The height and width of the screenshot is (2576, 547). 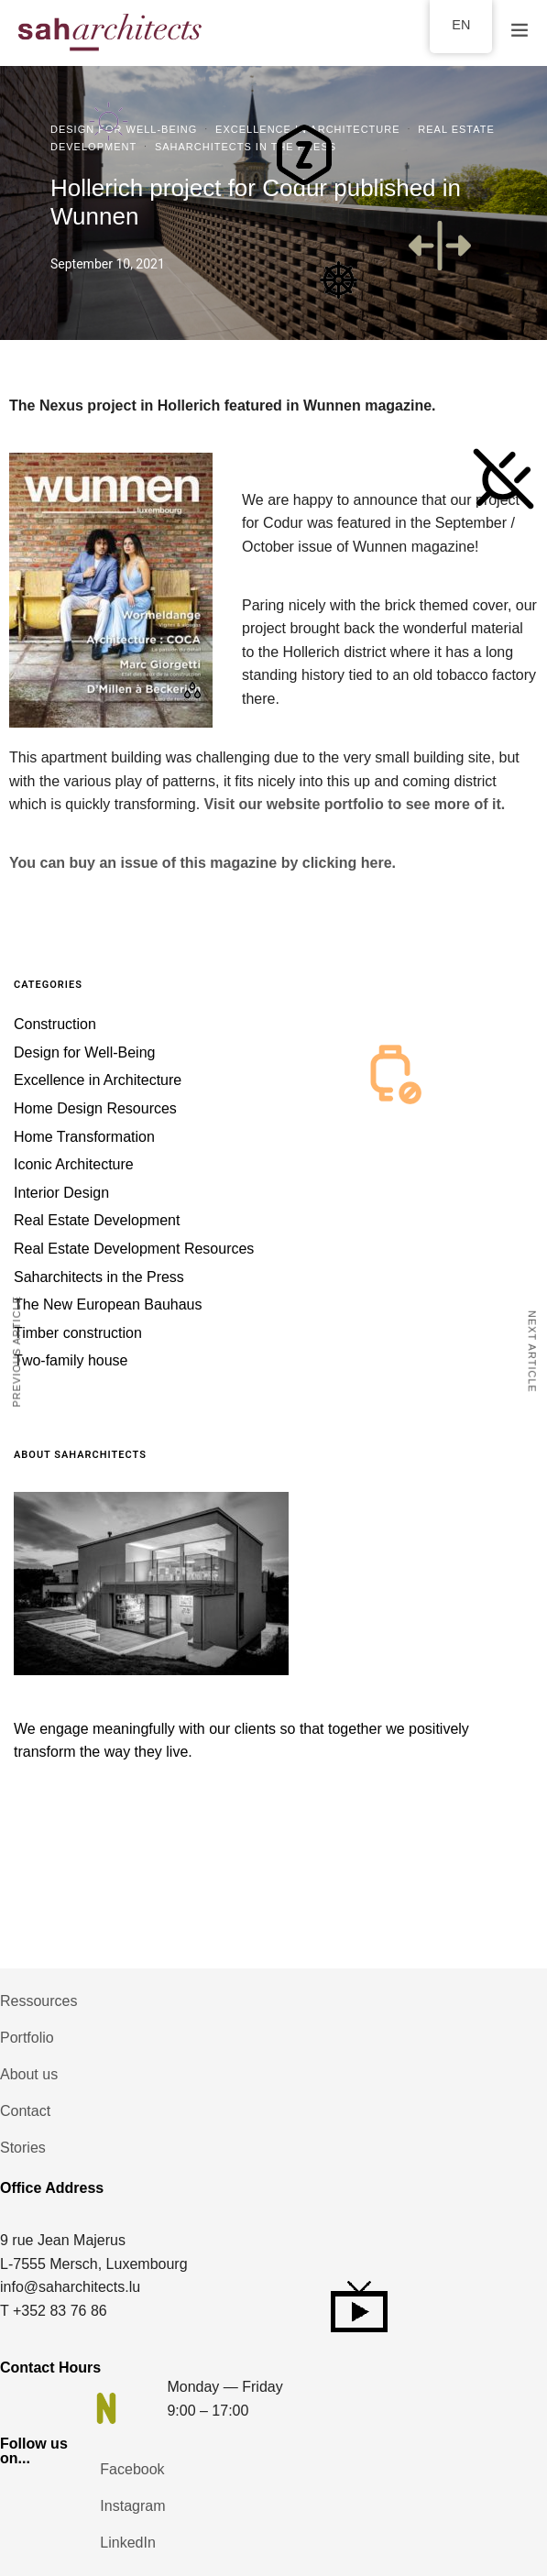 What do you see at coordinates (192, 690) in the screenshot?
I see `adjust humidity settings` at bounding box center [192, 690].